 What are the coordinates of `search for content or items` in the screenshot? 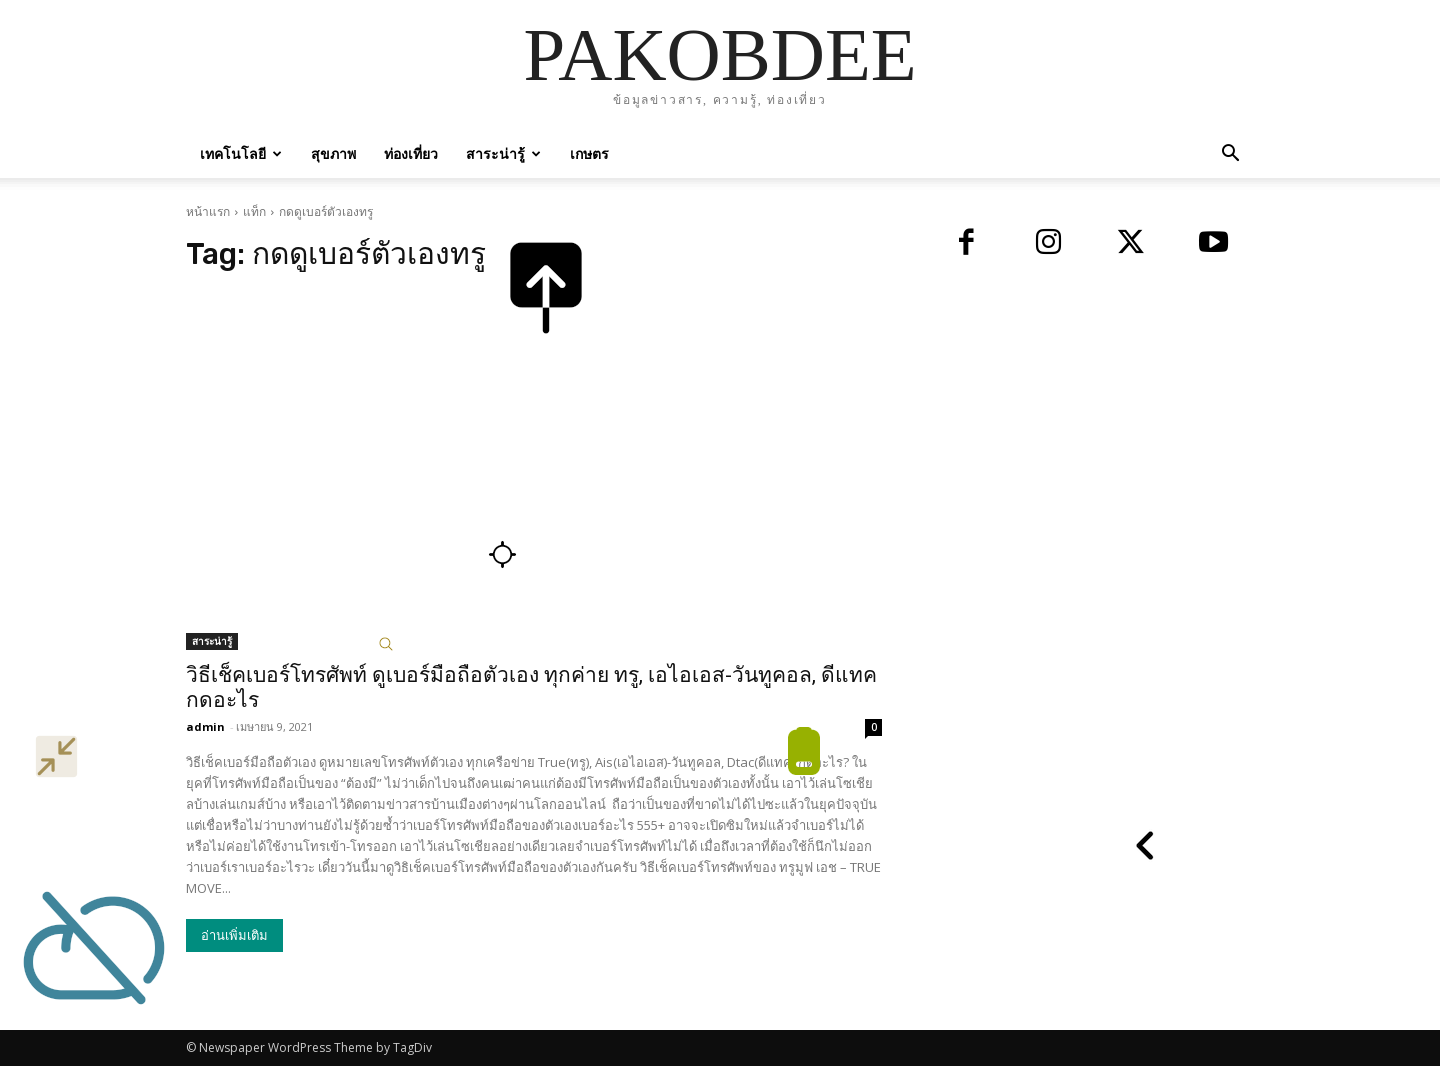 It's located at (386, 644).